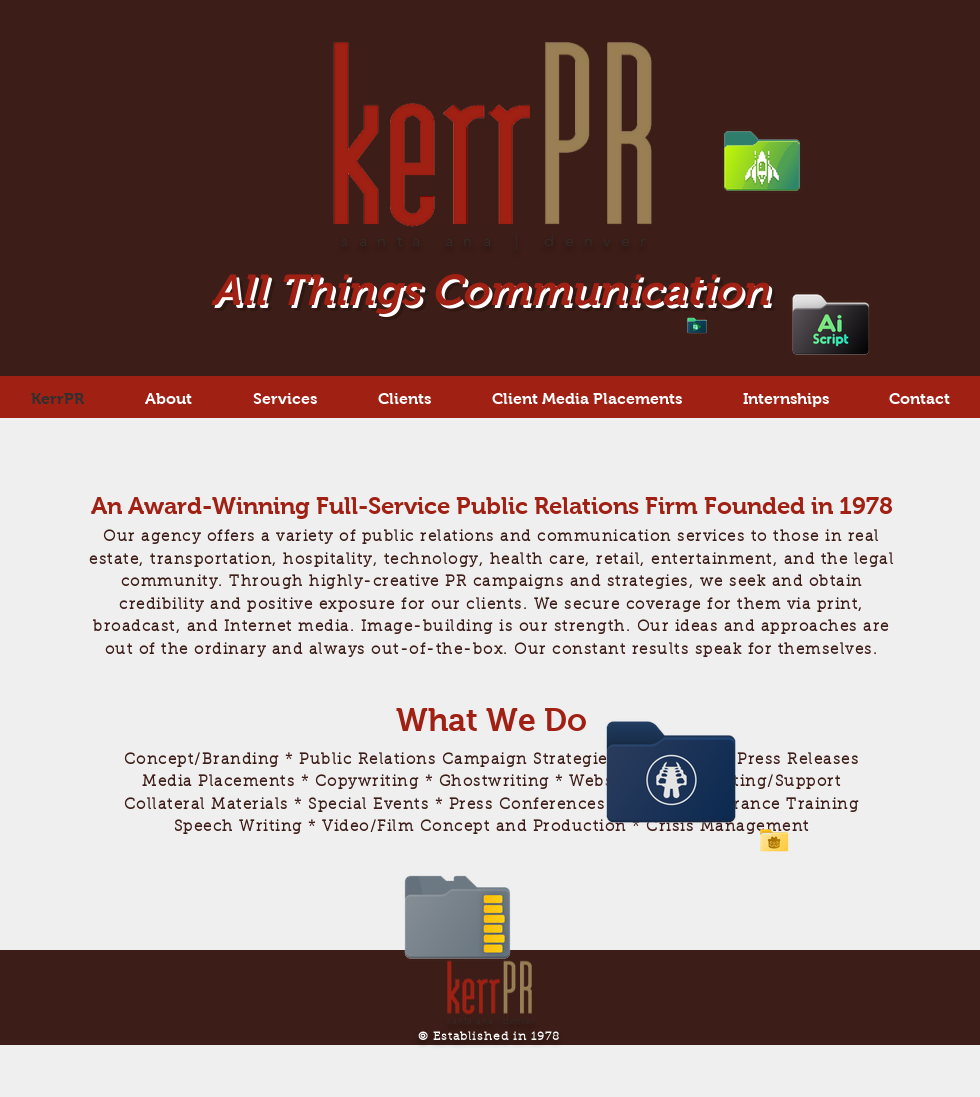 The height and width of the screenshot is (1097, 980). Describe the element at coordinates (670, 775) in the screenshot. I see `open NoLimits roller coaster simulation files` at that location.